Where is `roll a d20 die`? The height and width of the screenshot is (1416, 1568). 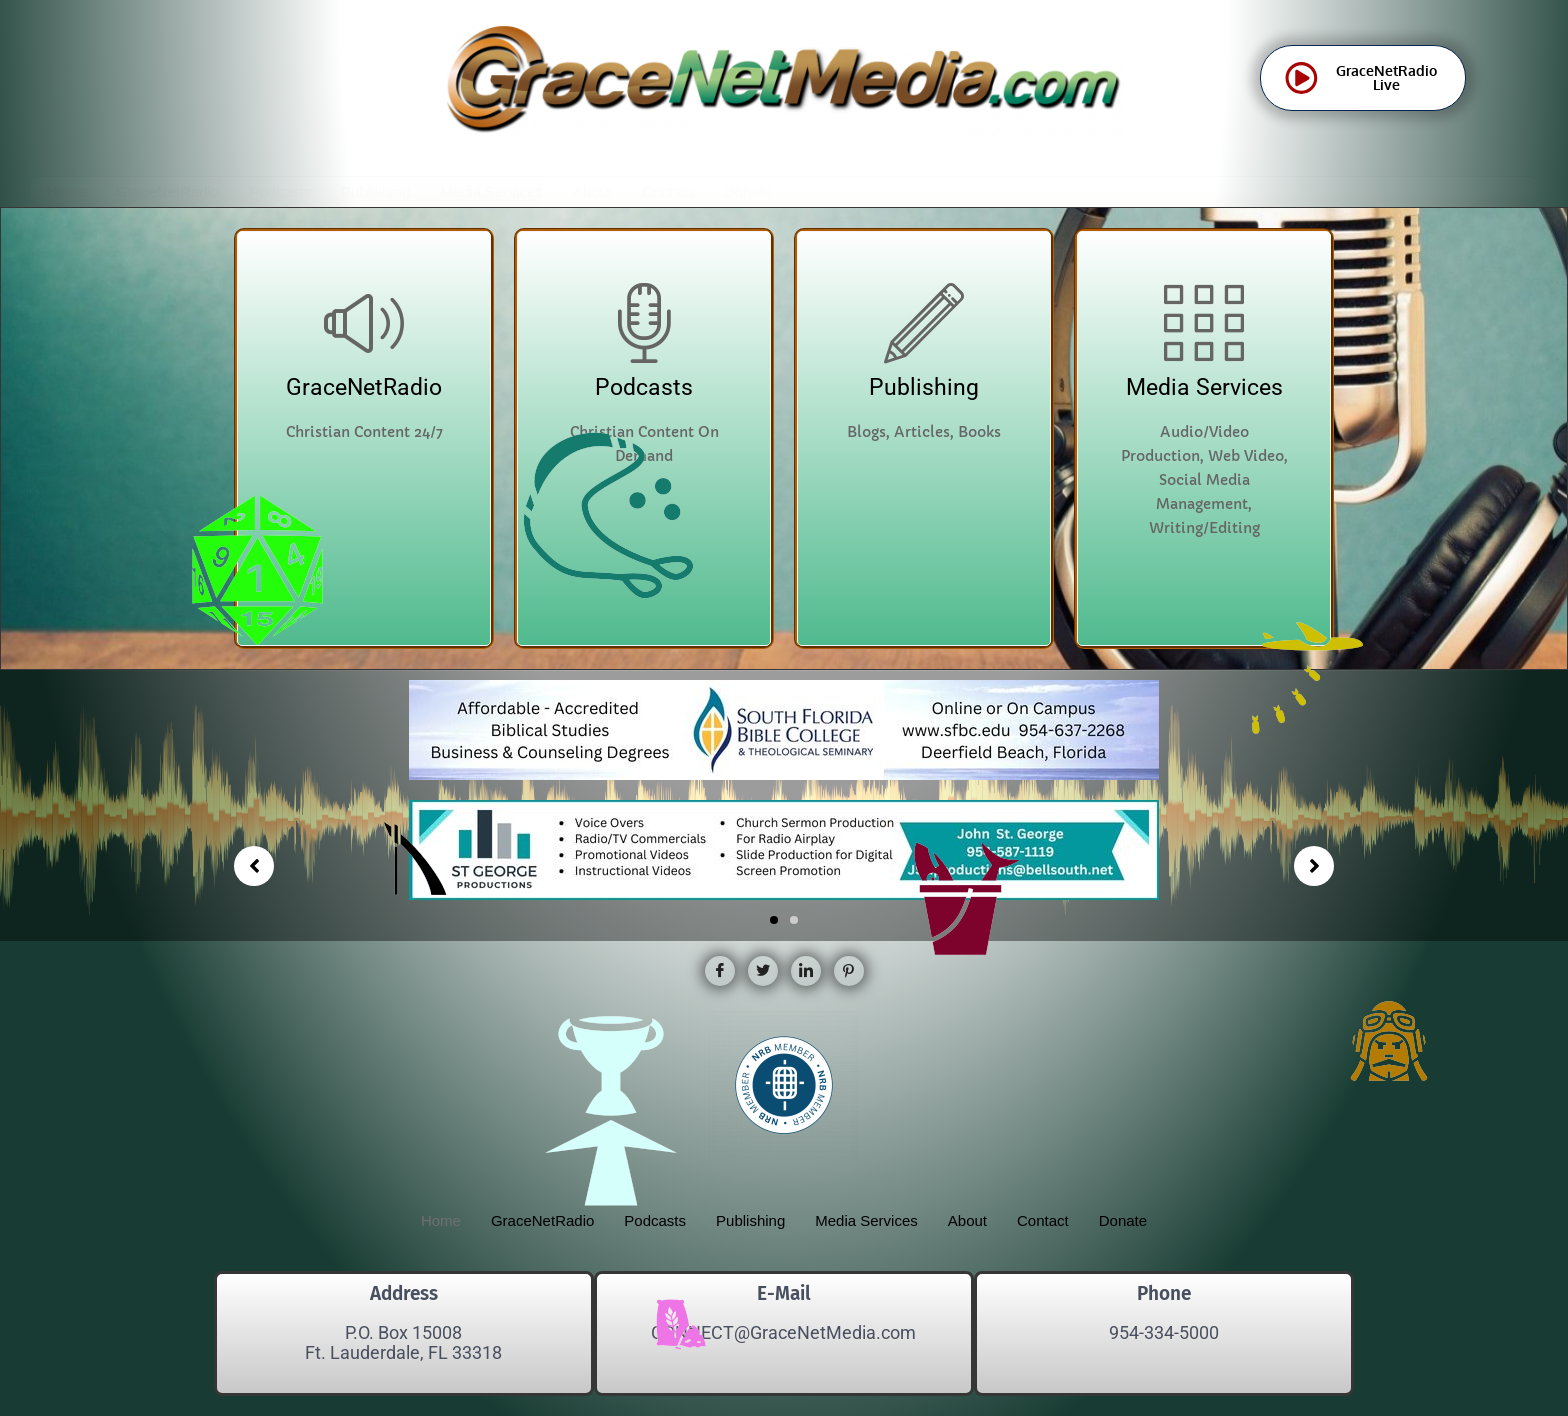 roll a d20 die is located at coordinates (257, 570).